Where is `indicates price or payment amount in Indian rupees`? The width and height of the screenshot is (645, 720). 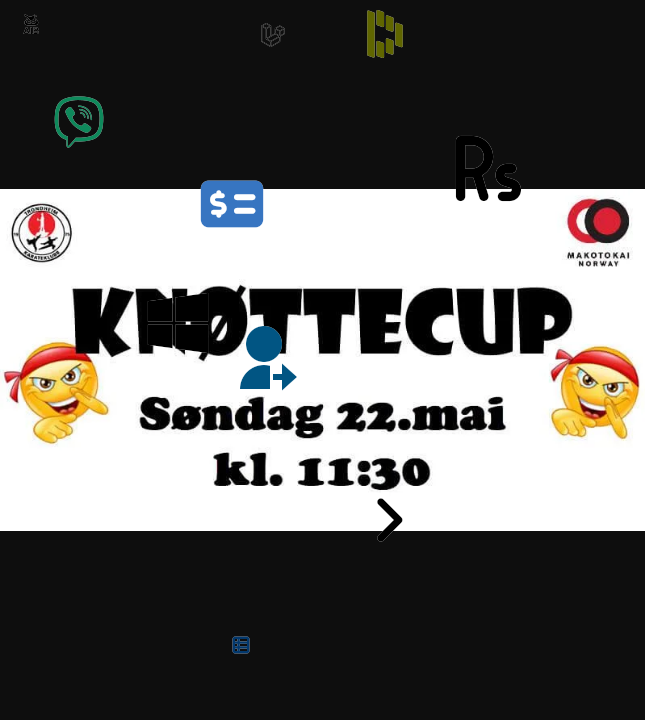 indicates price or payment amount in Indian rupees is located at coordinates (488, 168).